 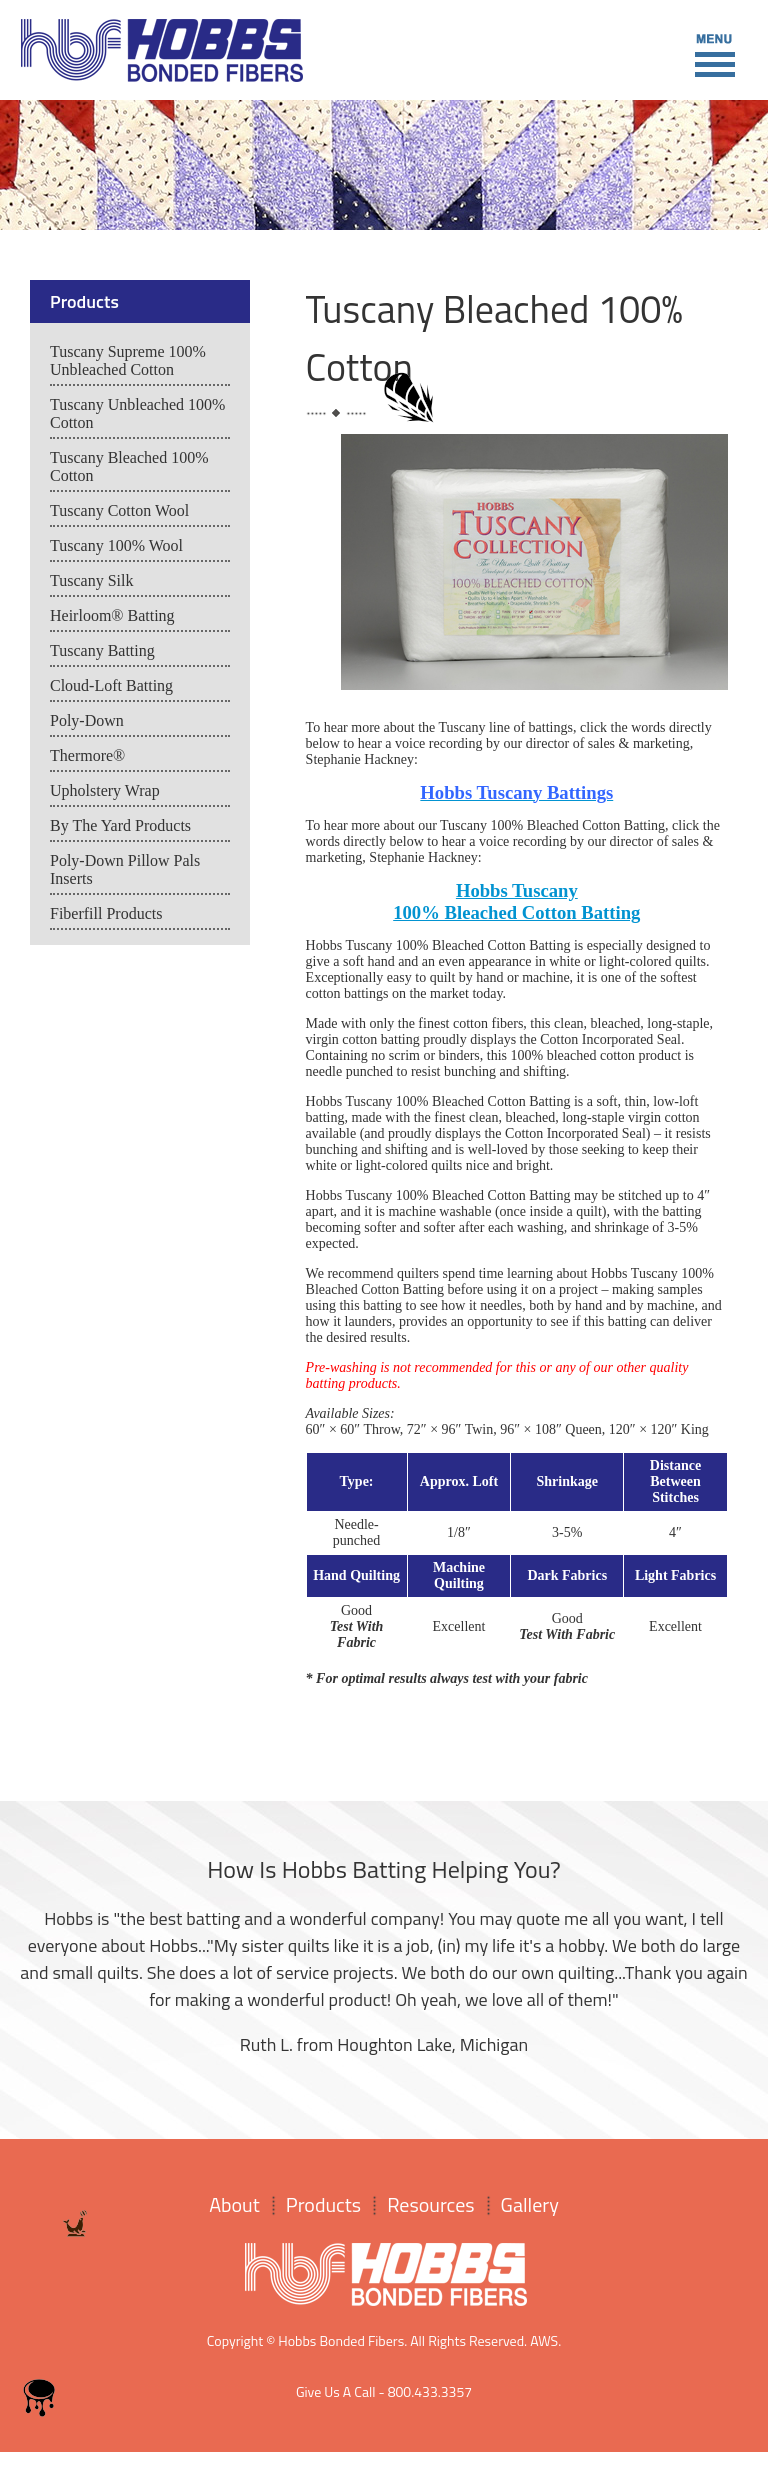 What do you see at coordinates (408, 397) in the screenshot?
I see `drill tool or equipment icon` at bounding box center [408, 397].